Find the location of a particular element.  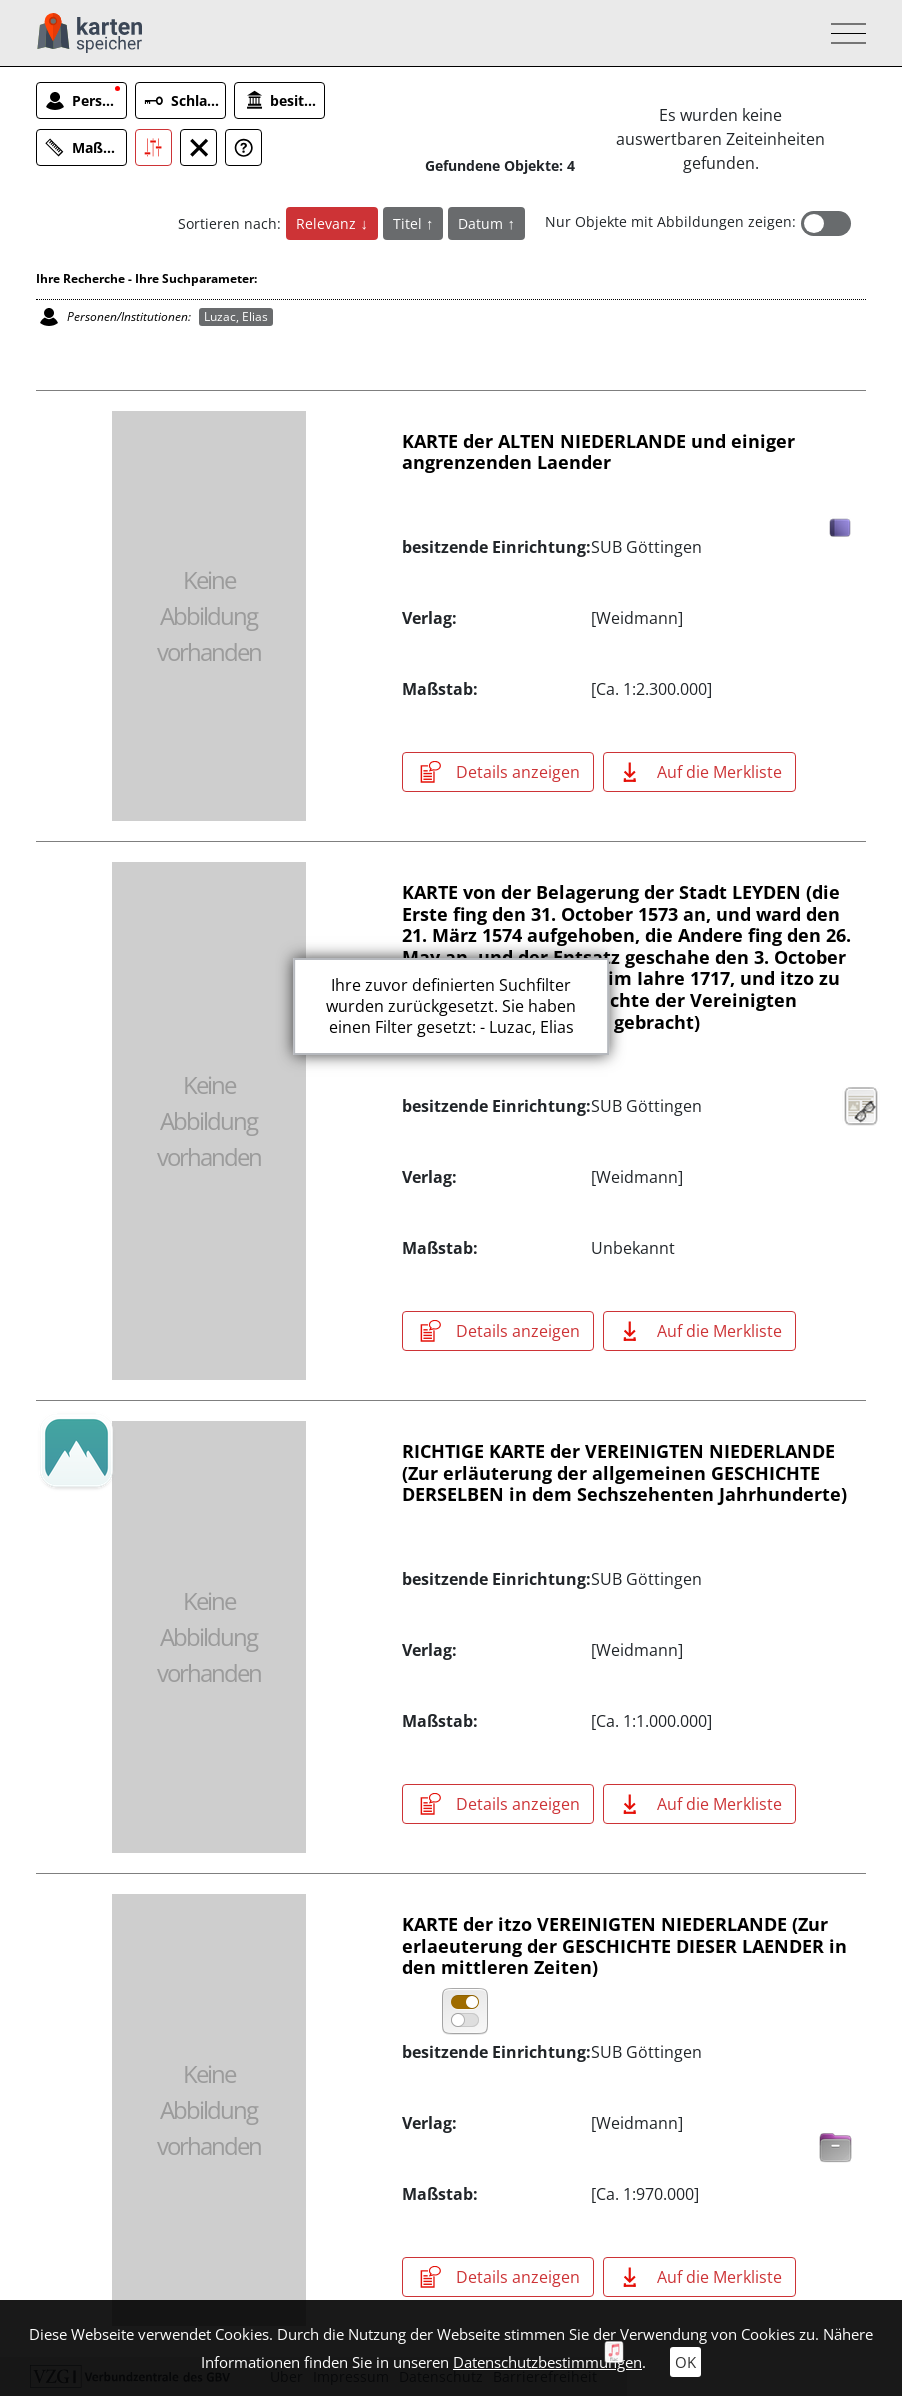

a flac audio file is located at coordinates (614, 2352).